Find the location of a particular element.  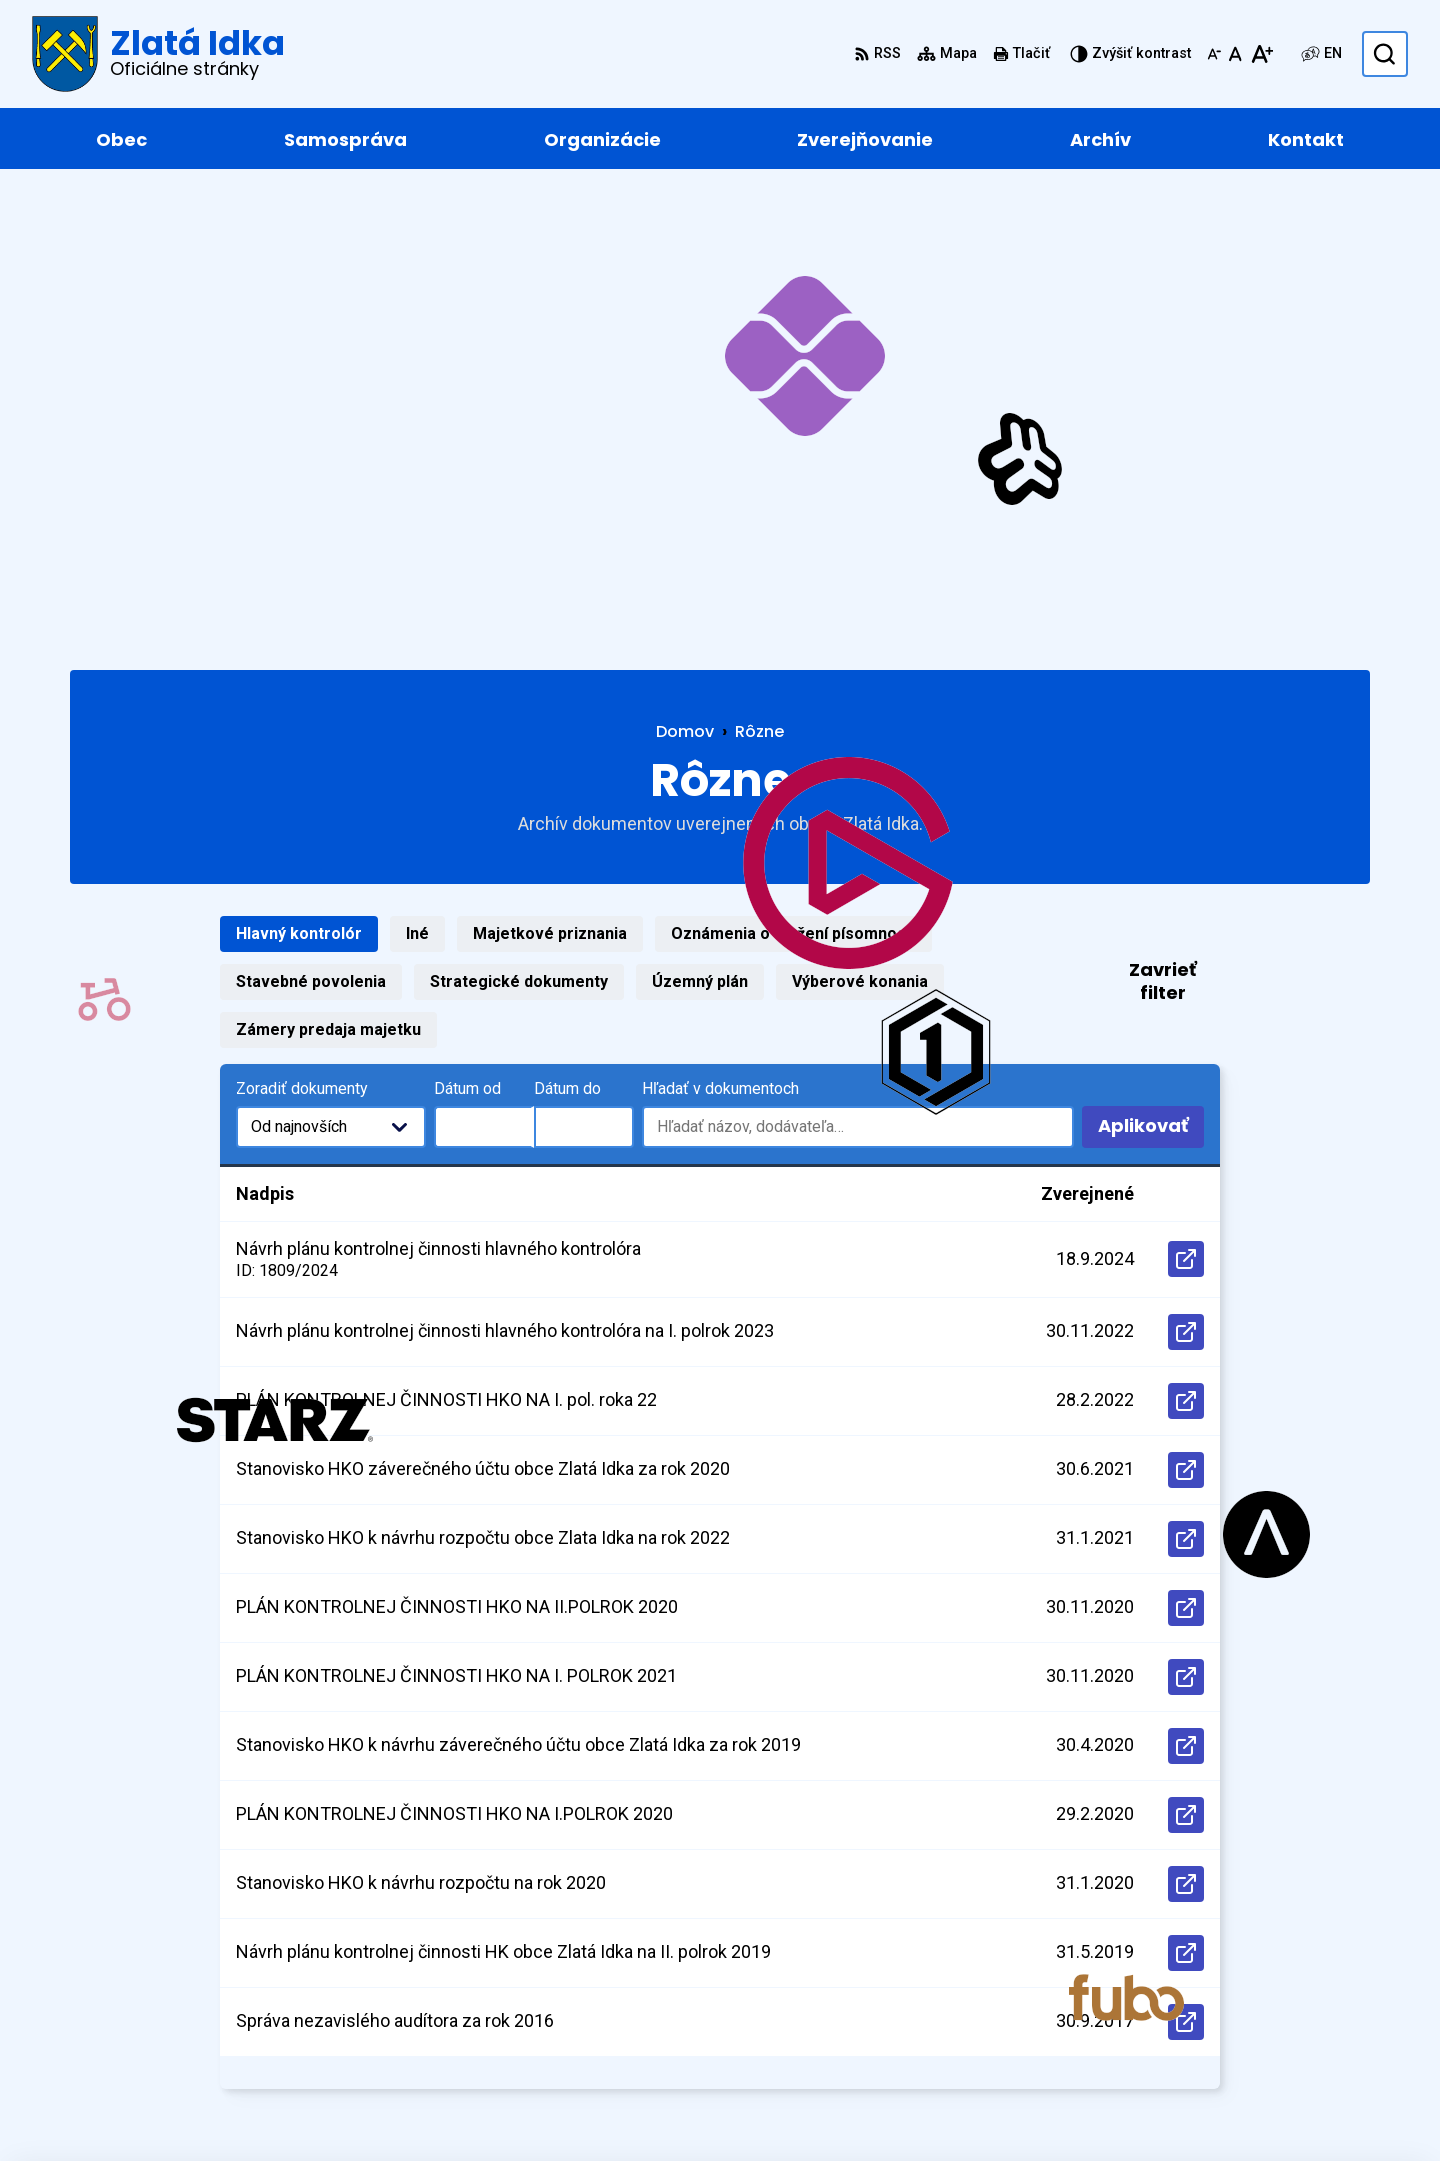

open 1Panel server management dashboard is located at coordinates (936, 1052).